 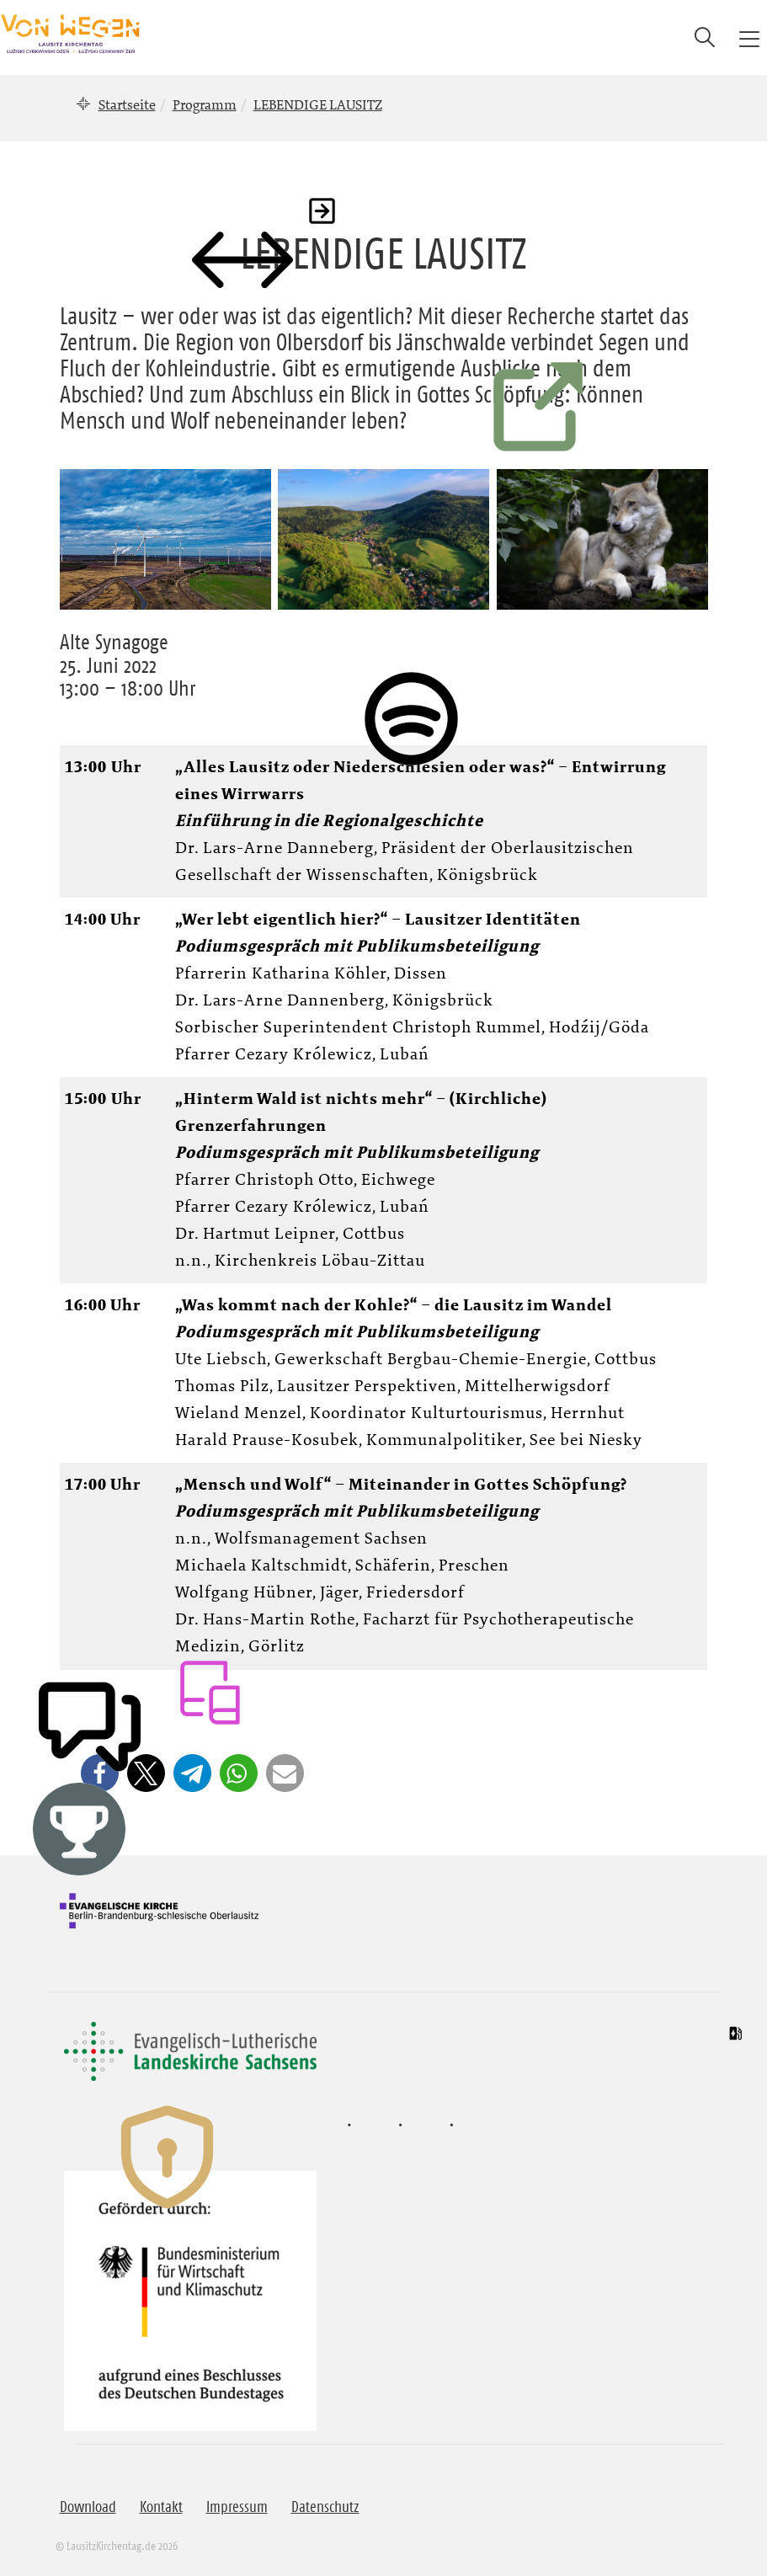 I want to click on clone or duplicate a repository, so click(x=208, y=1693).